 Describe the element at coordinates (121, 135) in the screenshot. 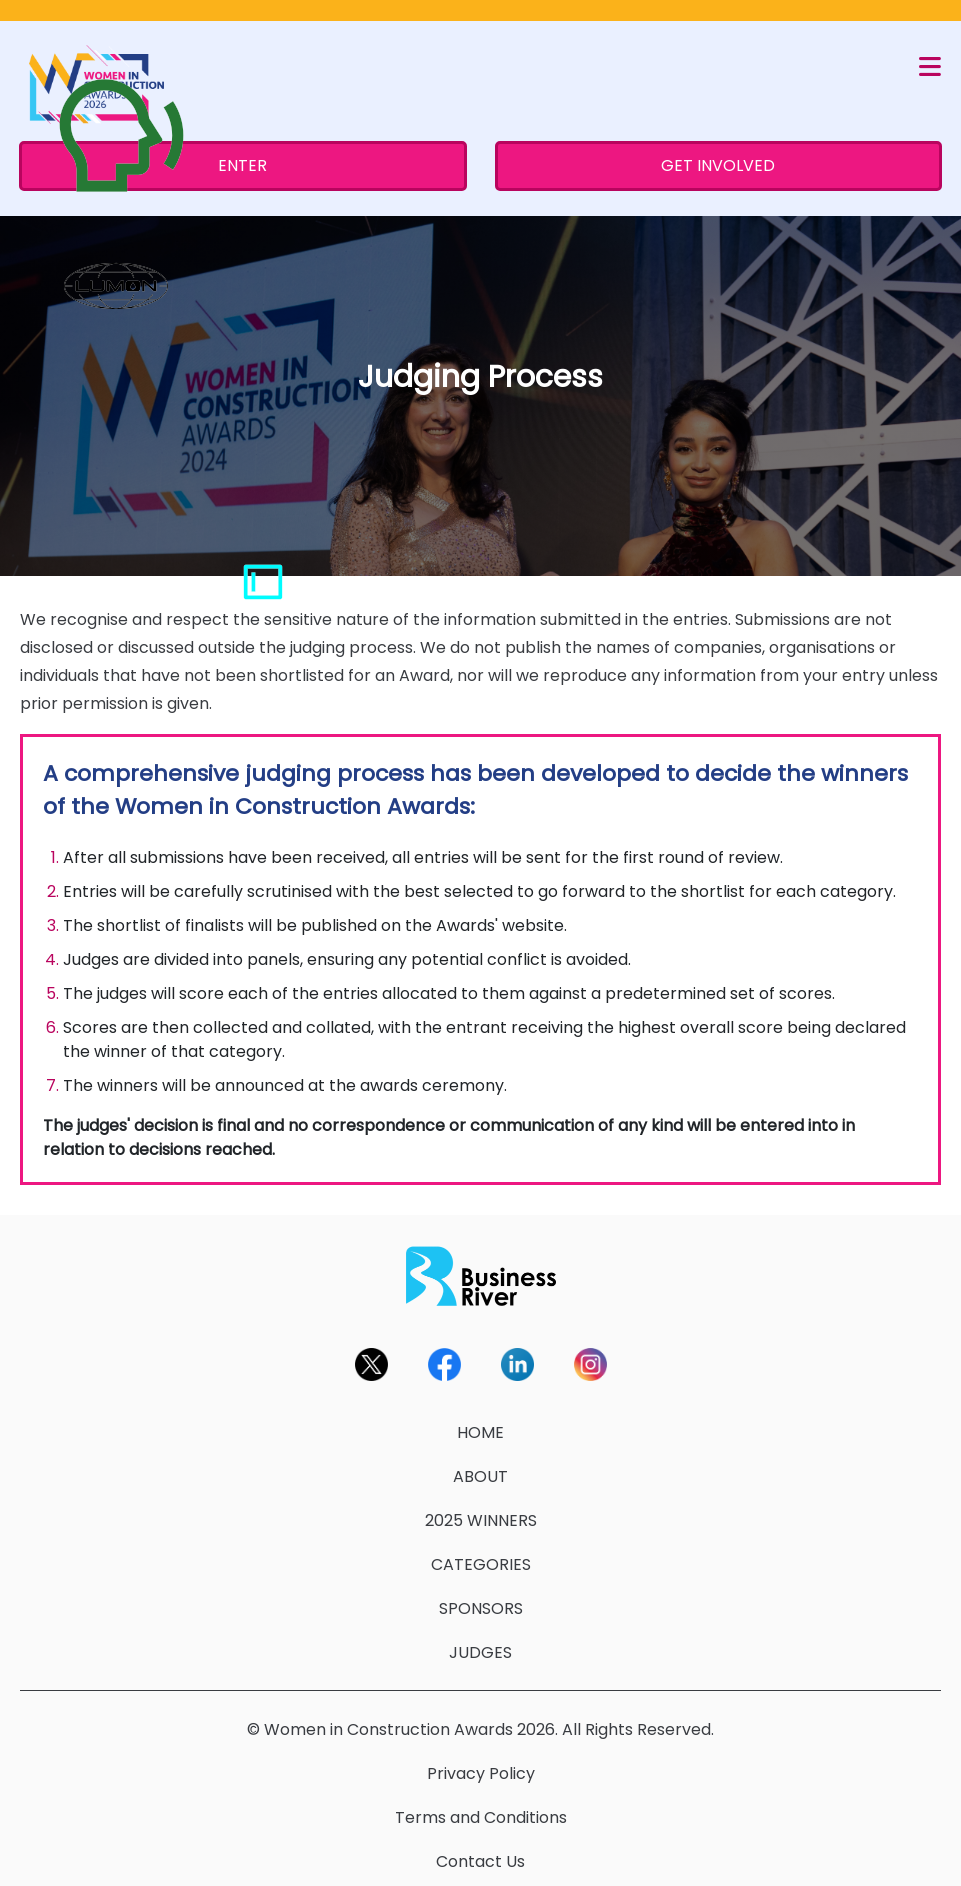

I see `activate text-to-speech` at that location.